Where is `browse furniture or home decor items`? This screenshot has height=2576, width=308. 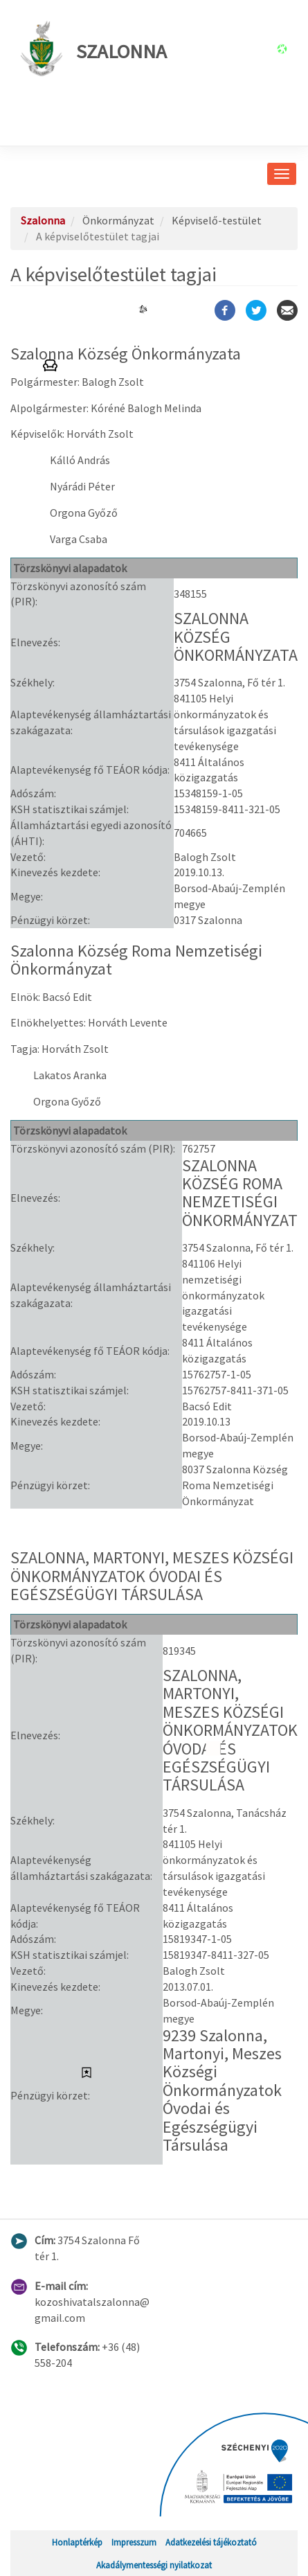 browse furniture or home decor items is located at coordinates (50, 365).